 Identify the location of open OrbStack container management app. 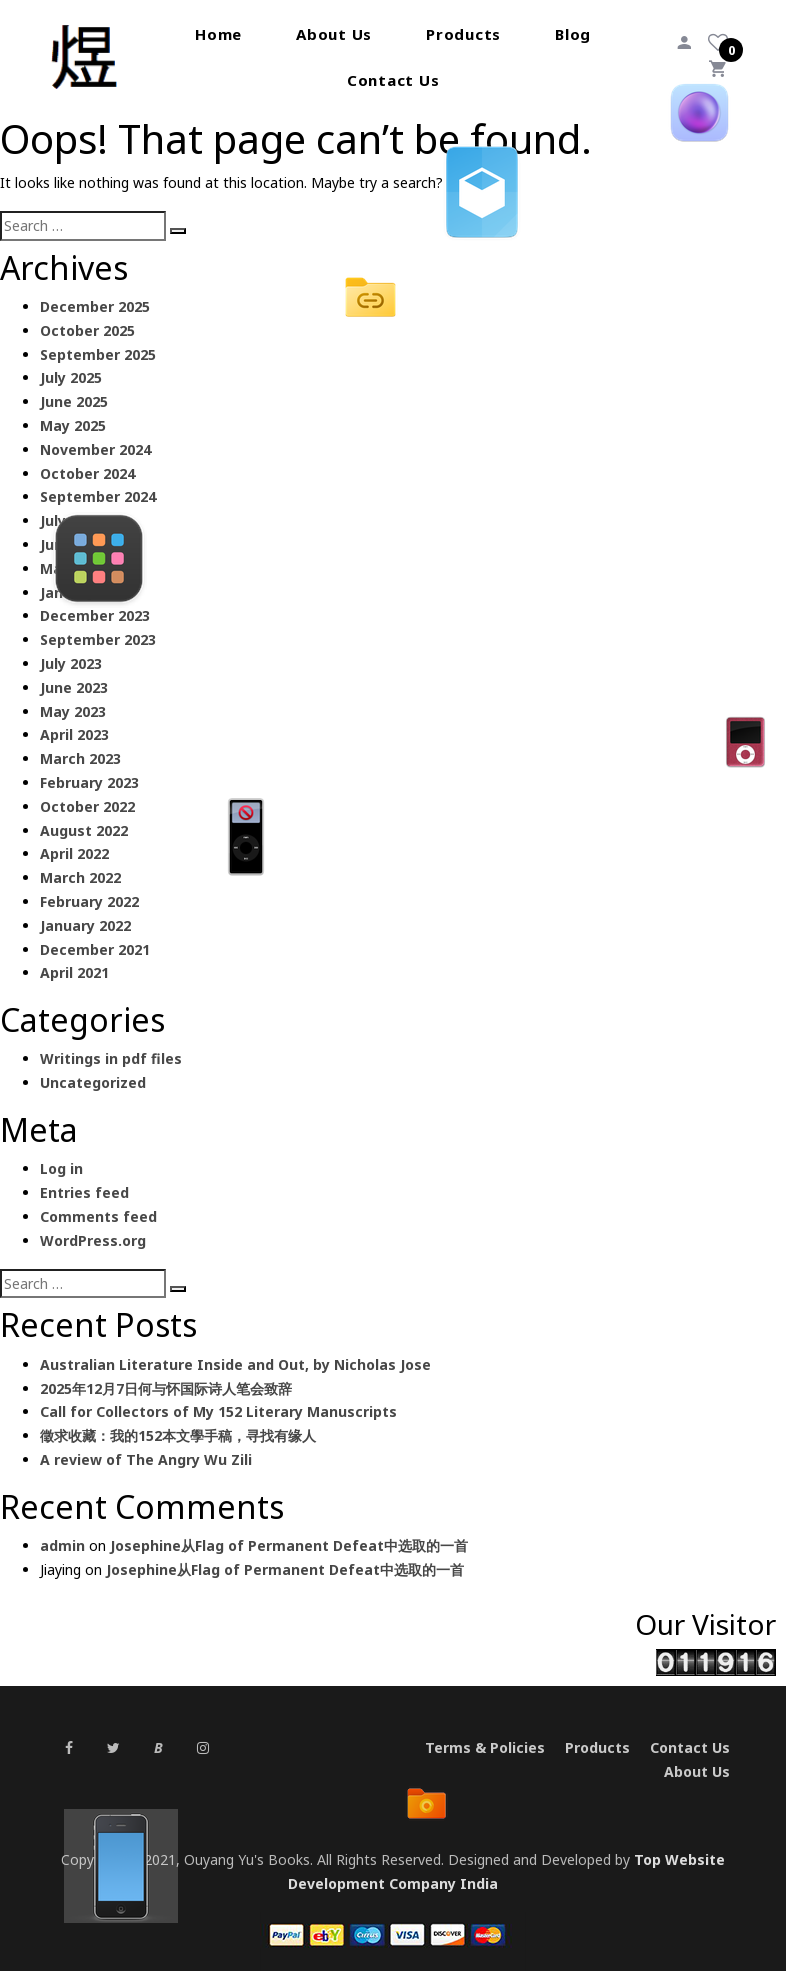
(699, 112).